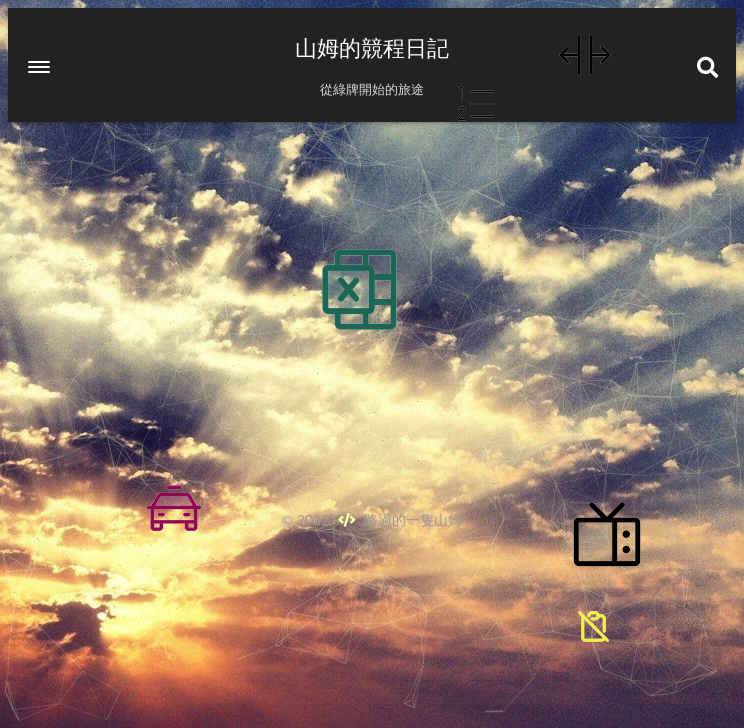  Describe the element at coordinates (585, 55) in the screenshot. I see `split view horizontally` at that location.